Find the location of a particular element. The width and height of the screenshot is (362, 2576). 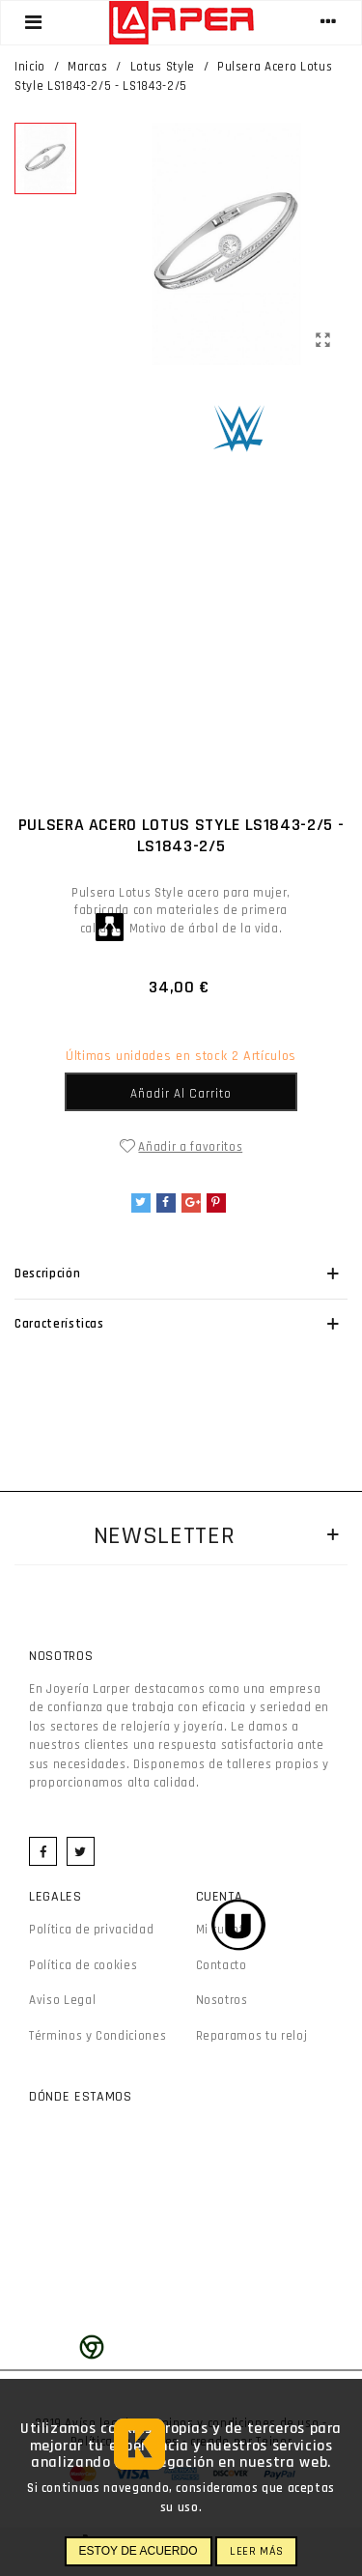

open Google Chrome browser is located at coordinates (92, 2347).